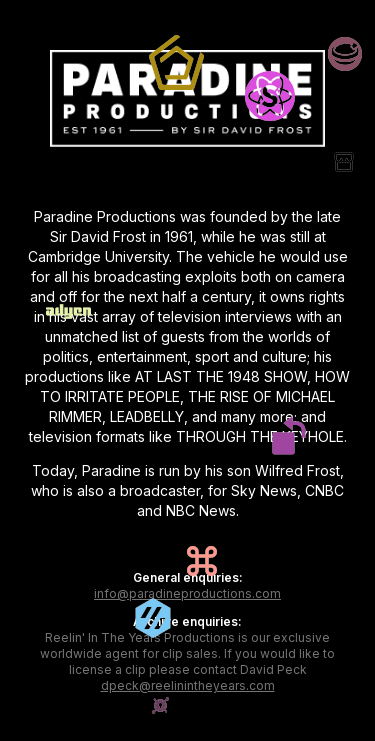  Describe the element at coordinates (68, 311) in the screenshot. I see `adyen payment platform logo` at that location.